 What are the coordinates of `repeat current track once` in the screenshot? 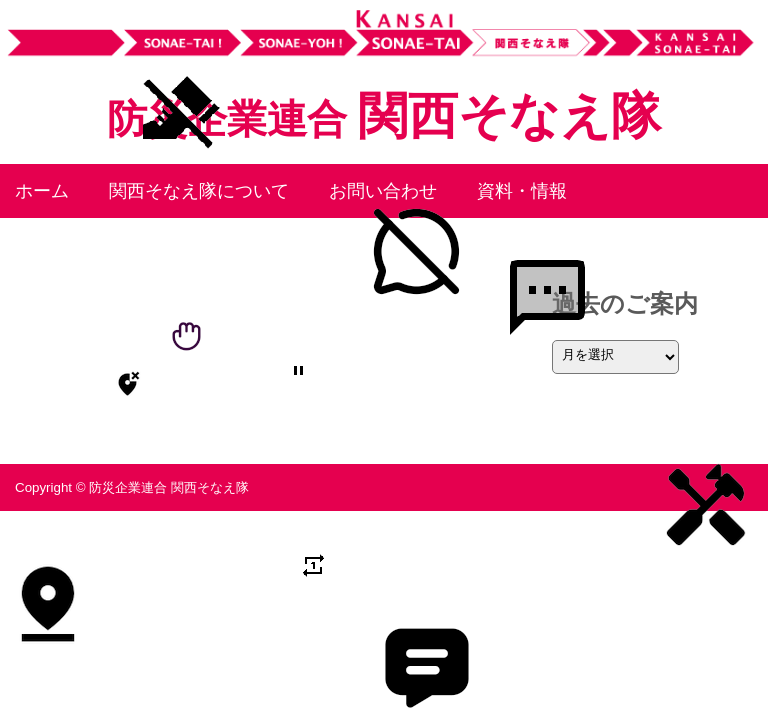 It's located at (313, 565).